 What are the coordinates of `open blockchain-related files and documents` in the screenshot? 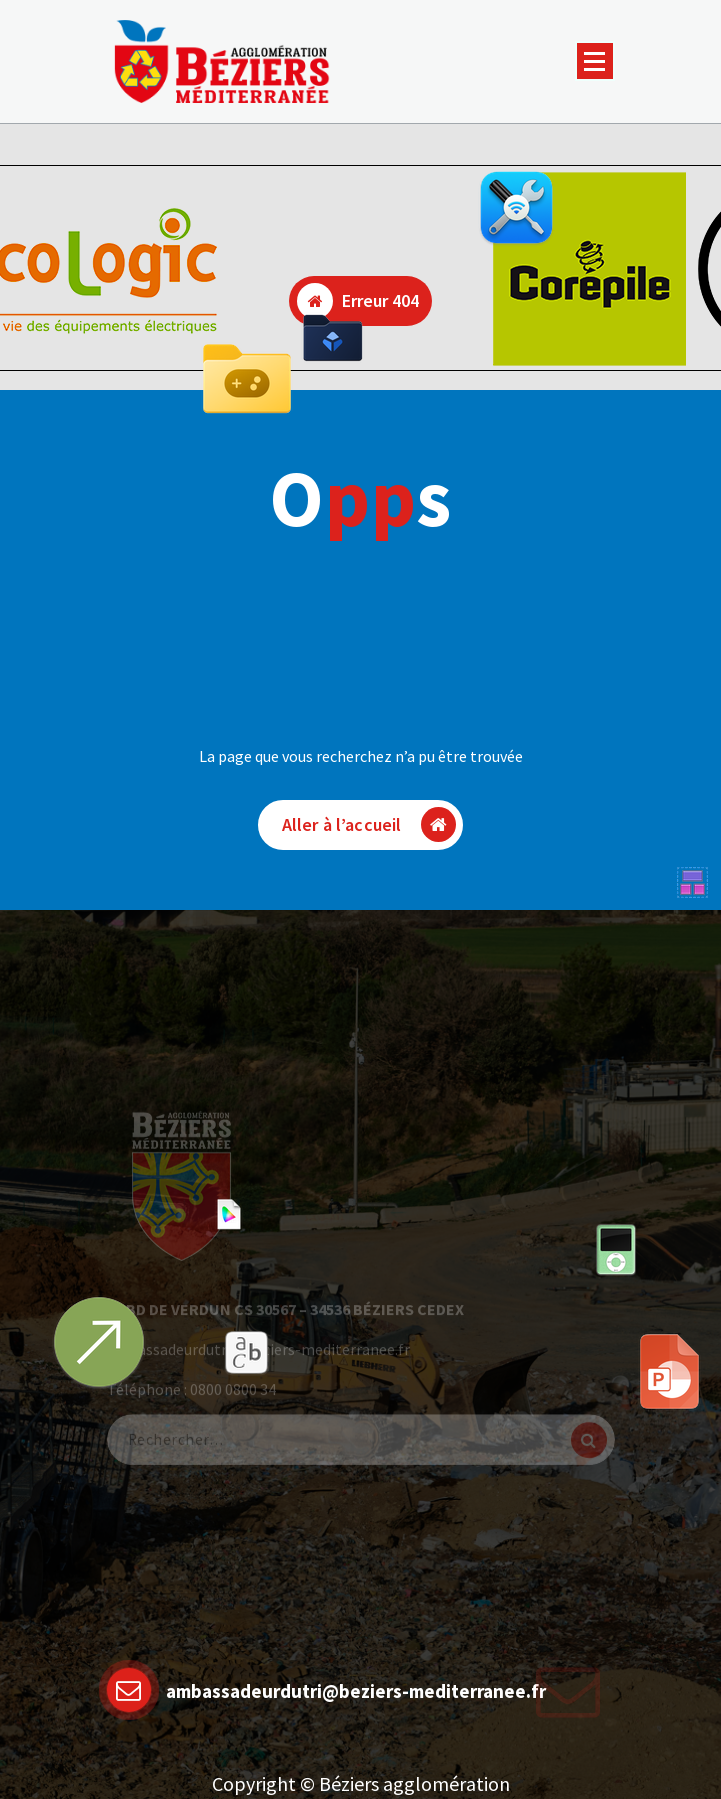 It's located at (332, 339).